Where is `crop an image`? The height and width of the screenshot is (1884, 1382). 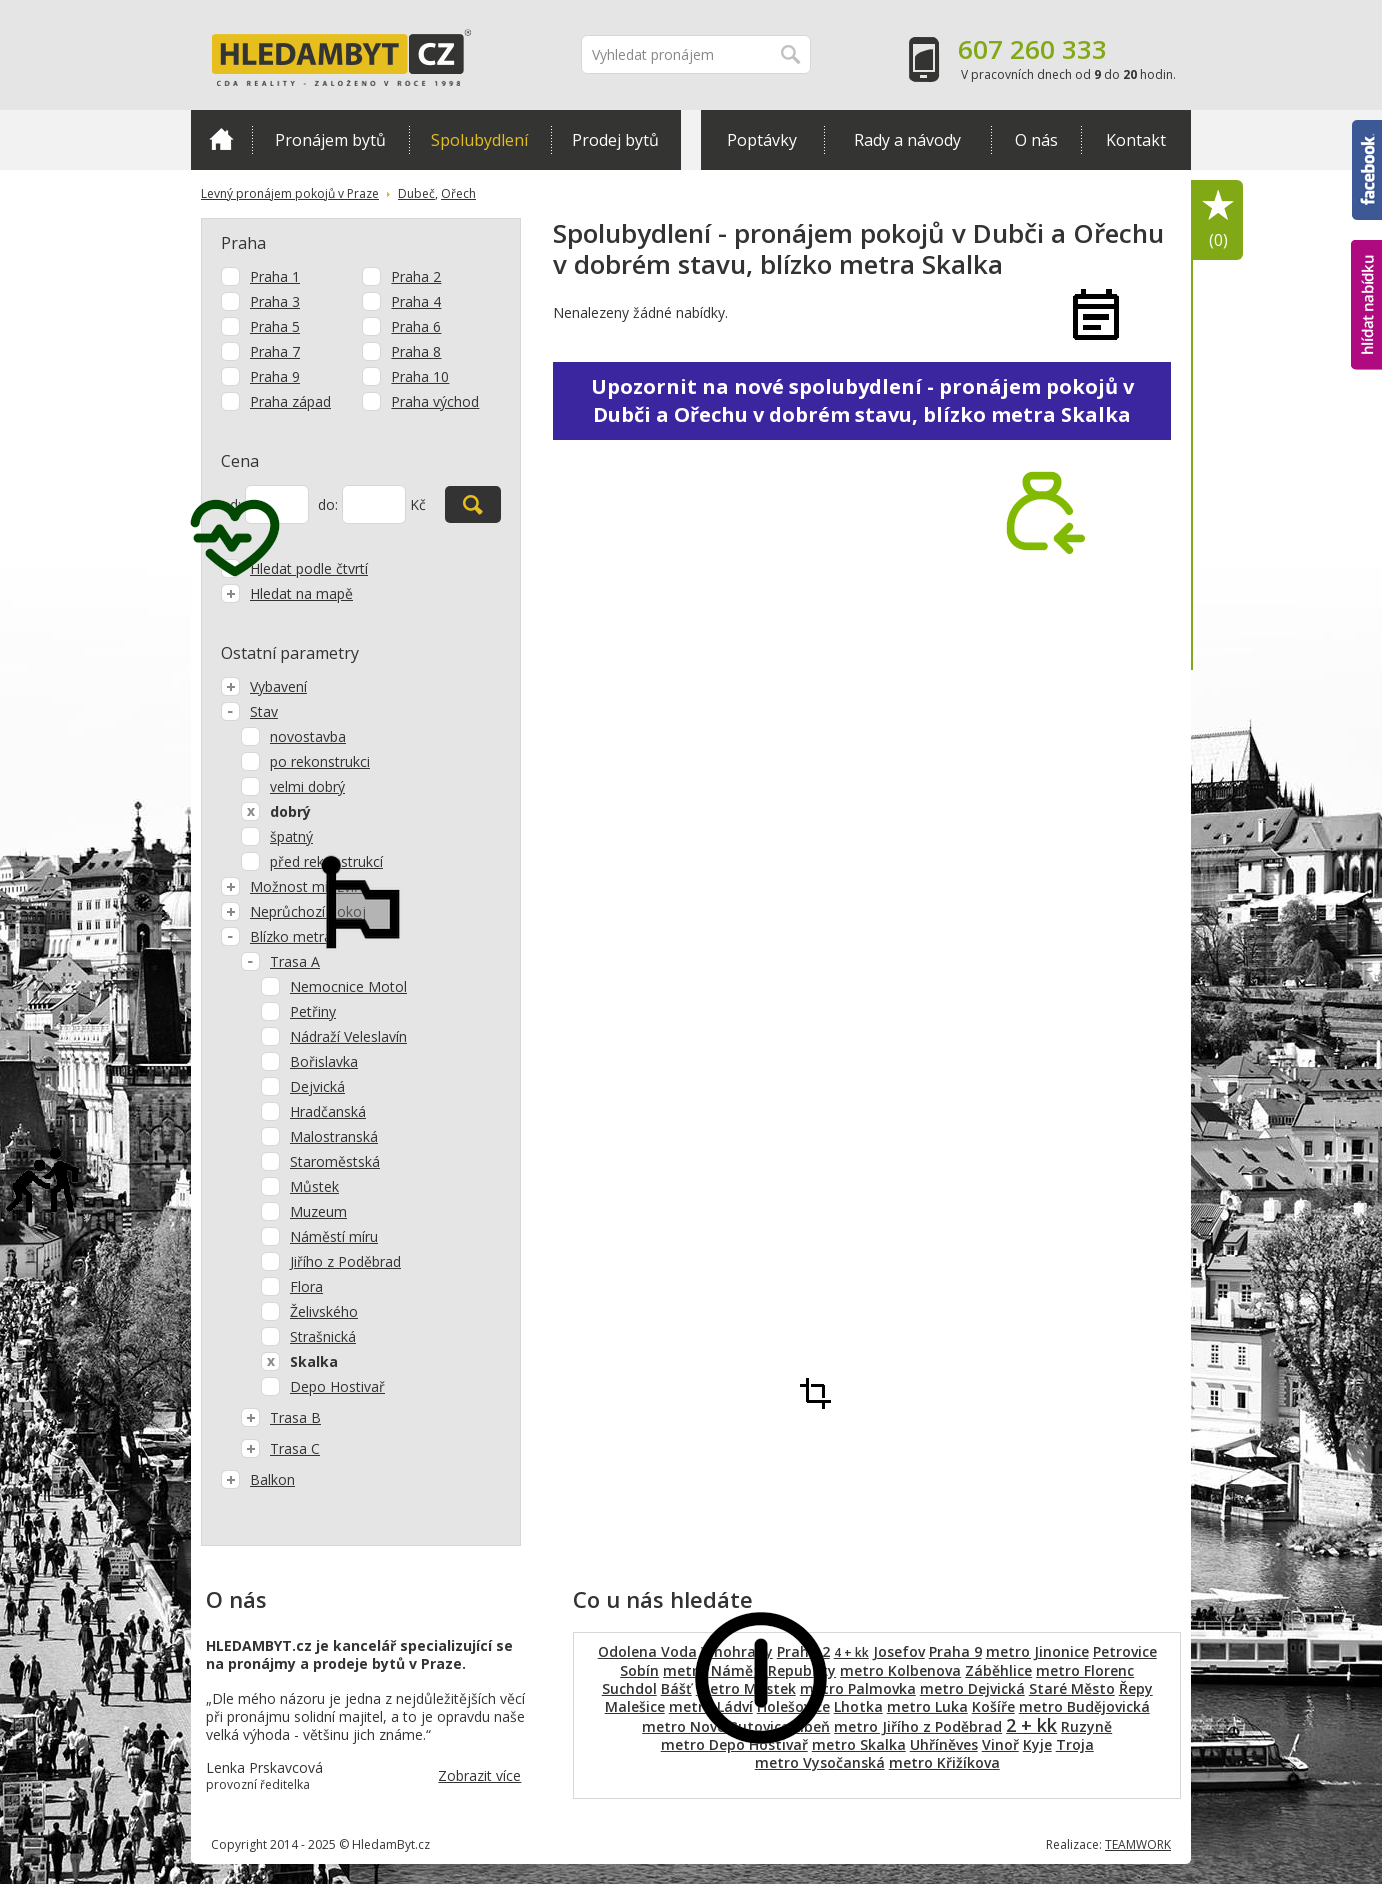
crop an image is located at coordinates (815, 1393).